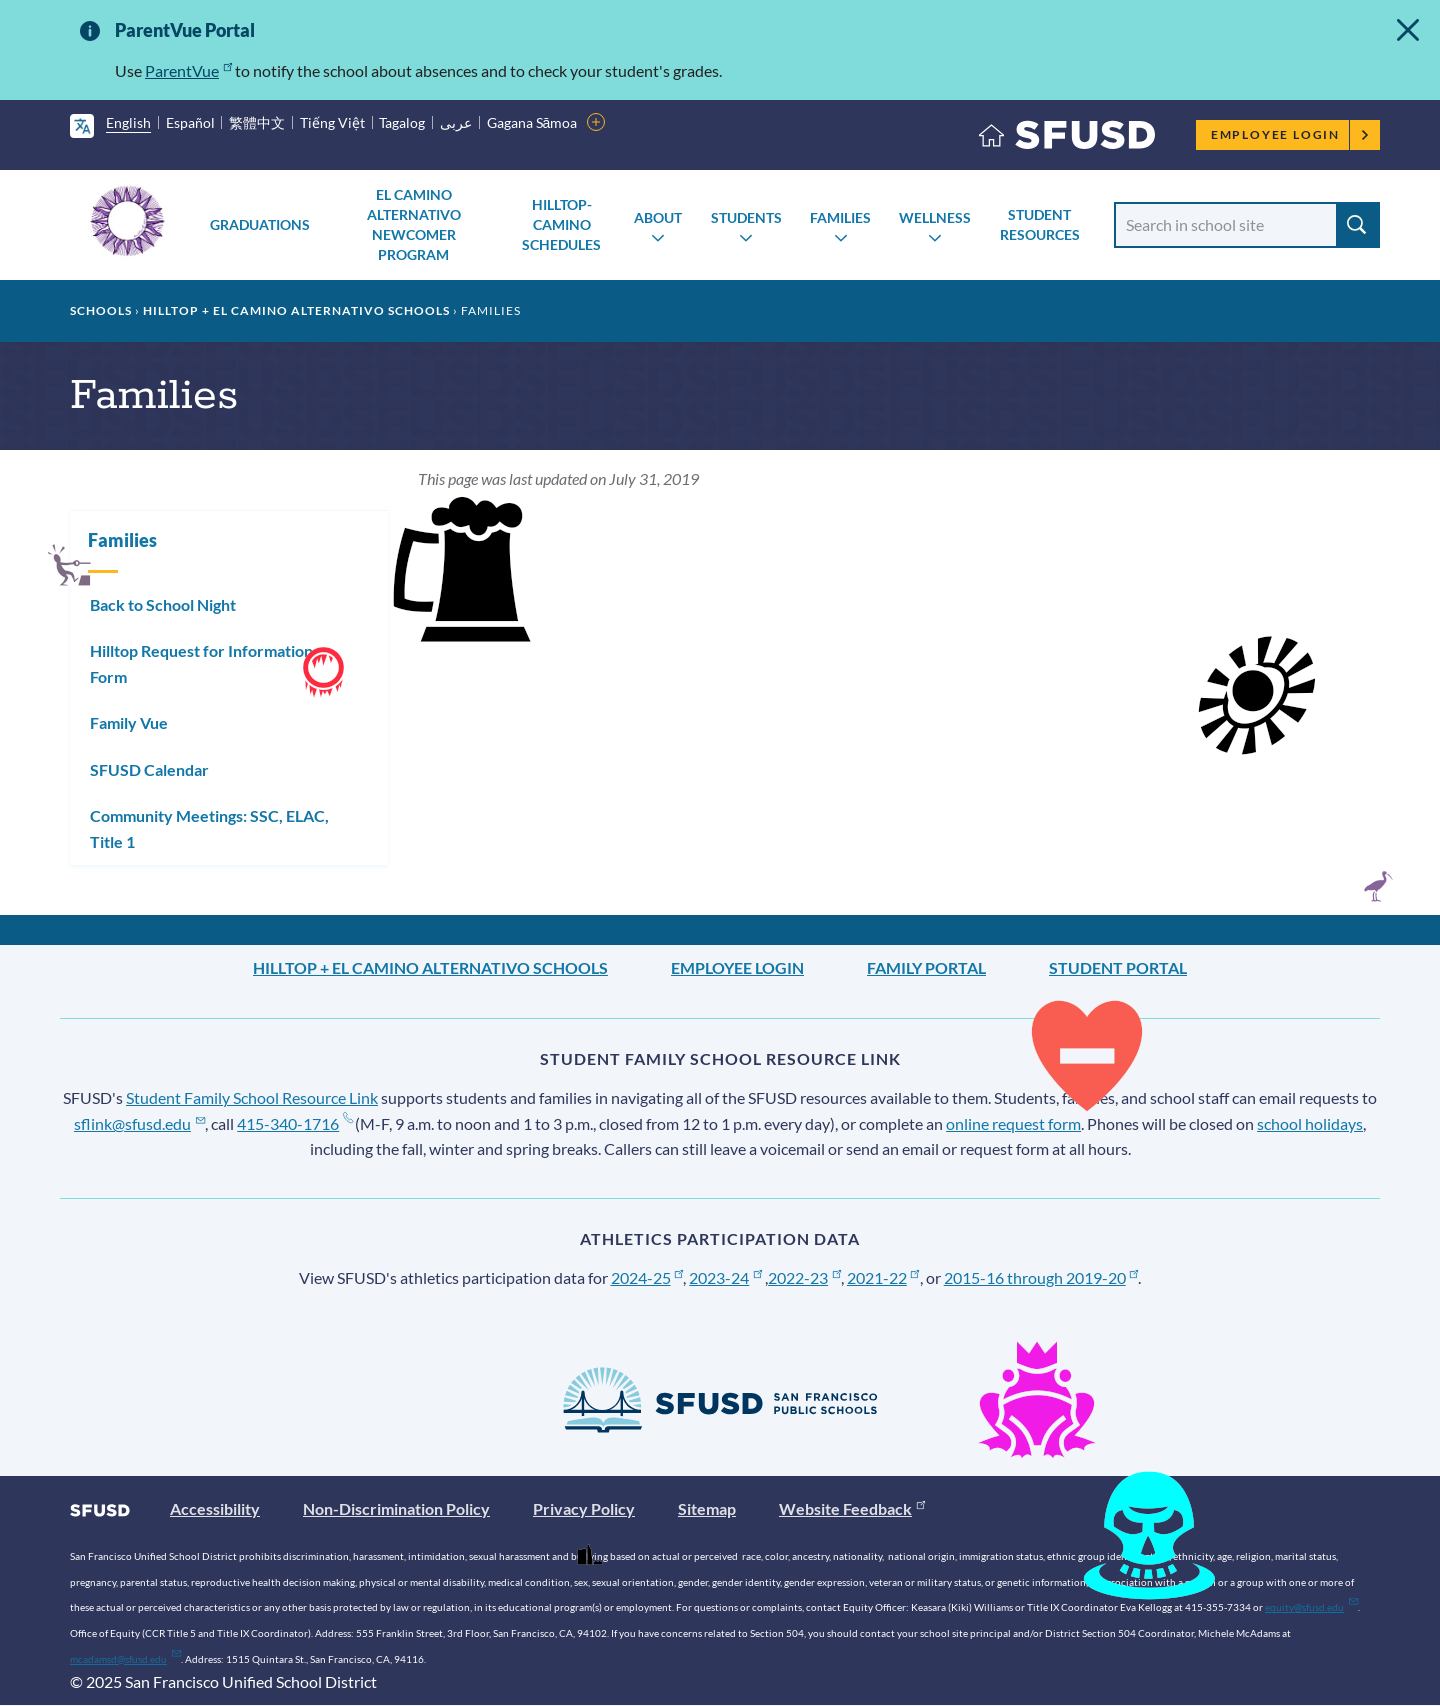 This screenshot has height=1706, width=1440. I want to click on dam or hydroelectric structure in a game interface, so click(590, 1553).